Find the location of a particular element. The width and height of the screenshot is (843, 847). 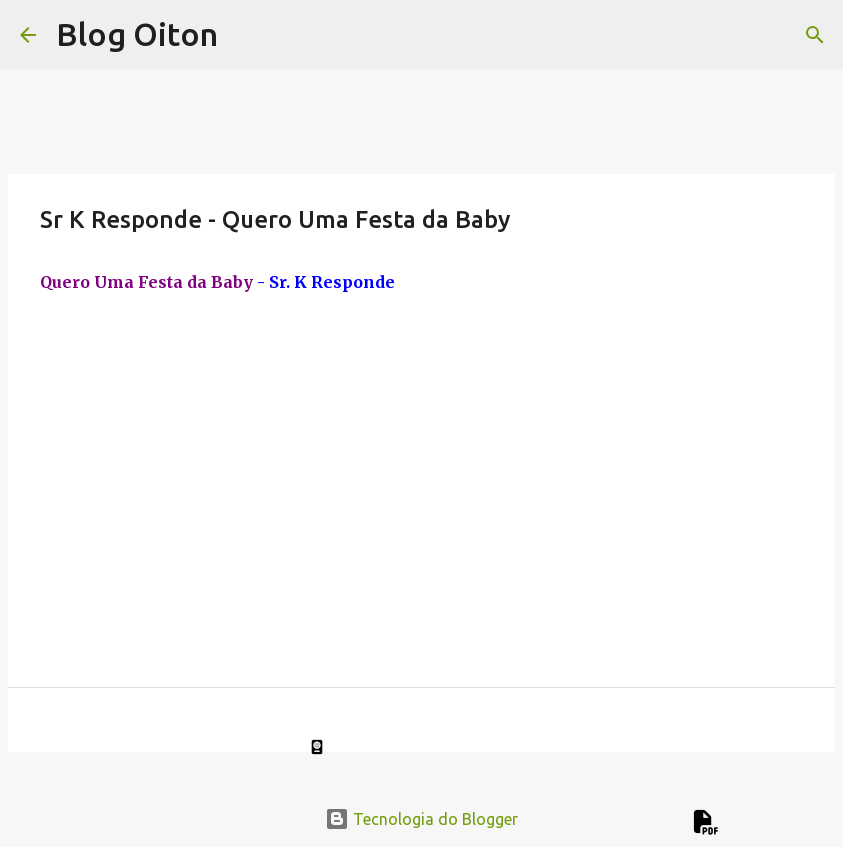

access passport or travel documents is located at coordinates (317, 747).